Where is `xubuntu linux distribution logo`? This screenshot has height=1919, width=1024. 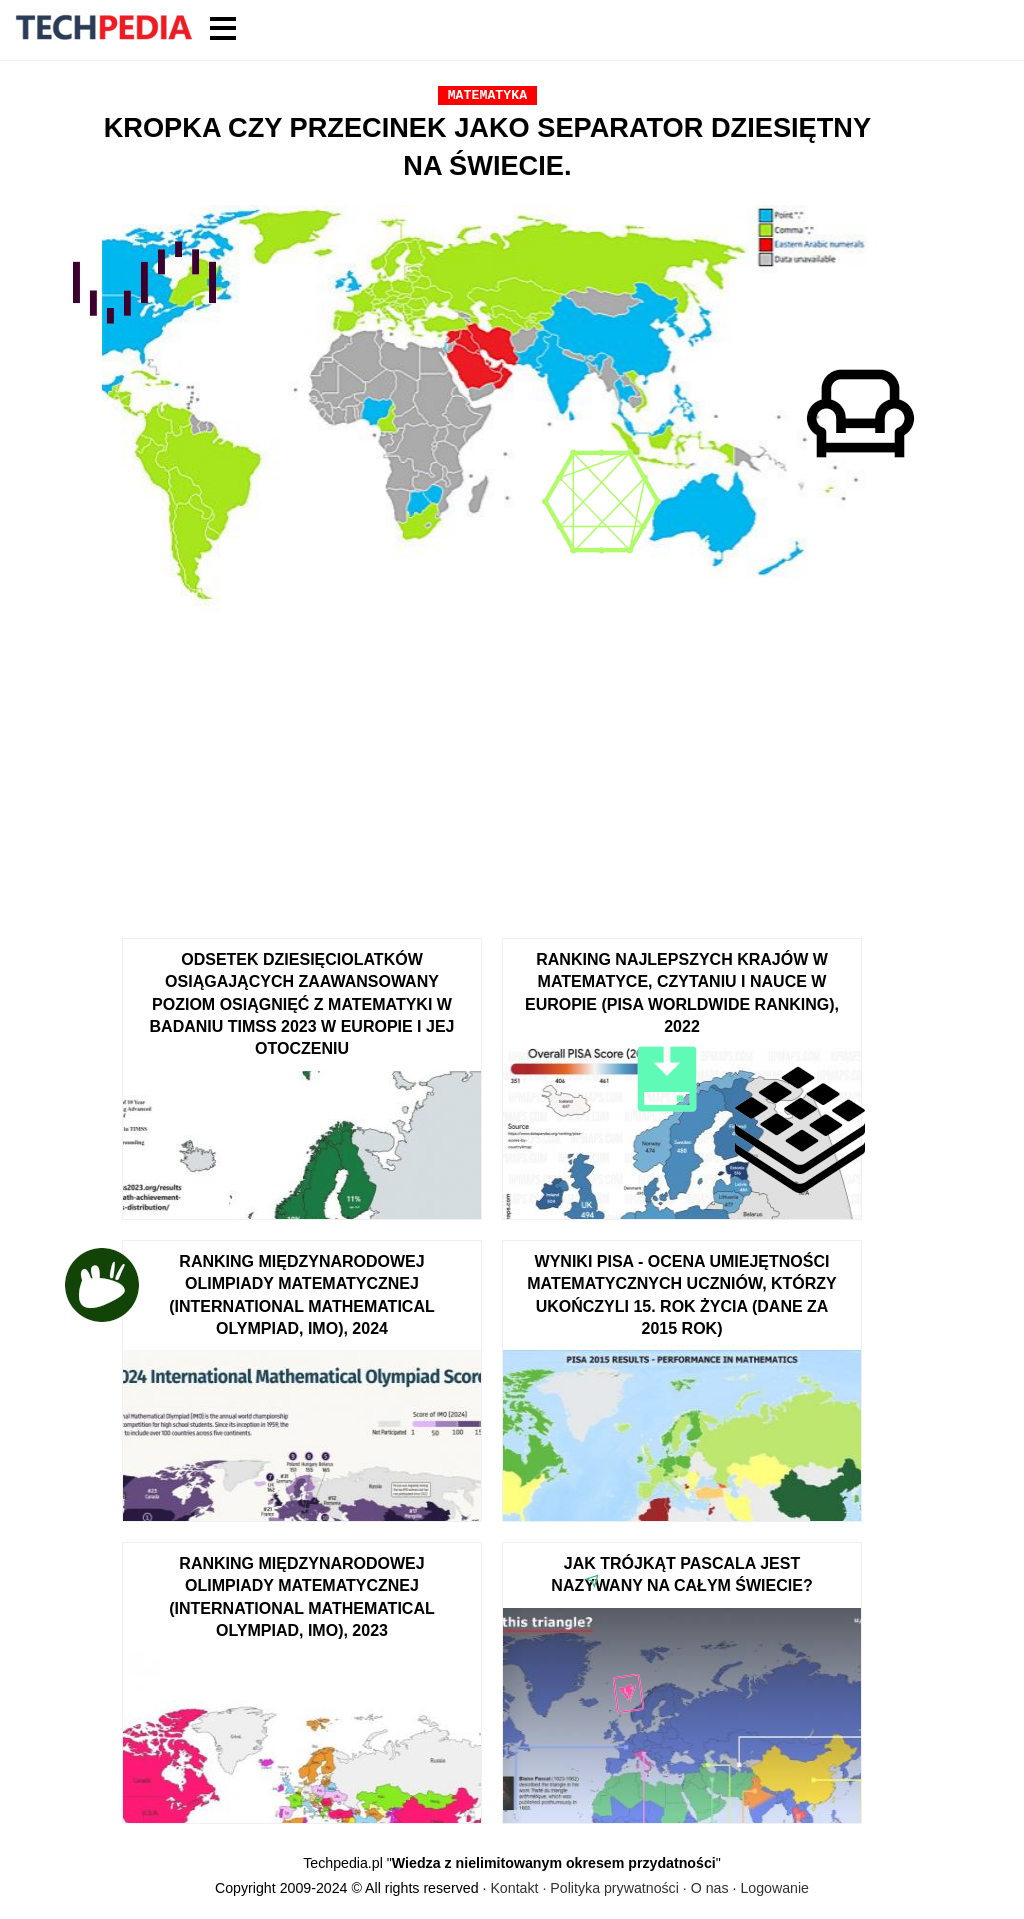 xubuntu linux distribution logo is located at coordinates (102, 1285).